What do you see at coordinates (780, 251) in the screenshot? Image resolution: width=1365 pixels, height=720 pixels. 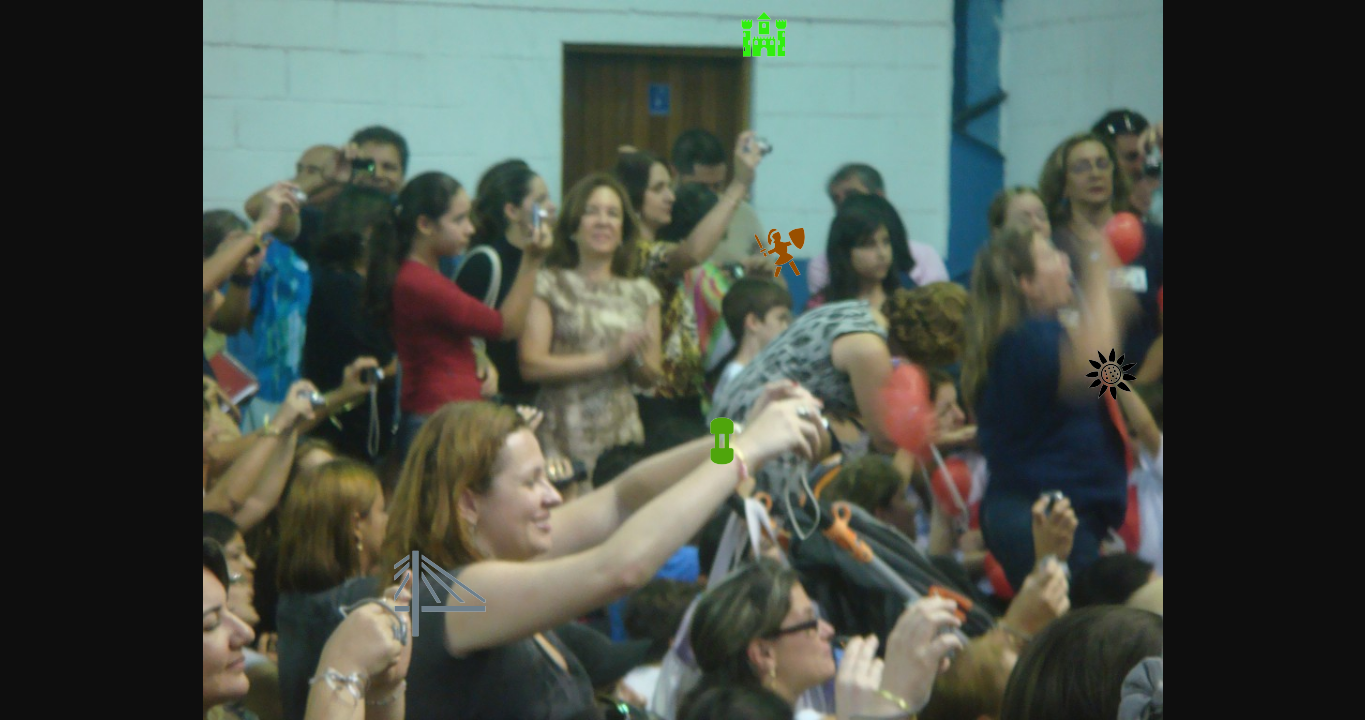 I see `select female warrior character class` at bounding box center [780, 251].